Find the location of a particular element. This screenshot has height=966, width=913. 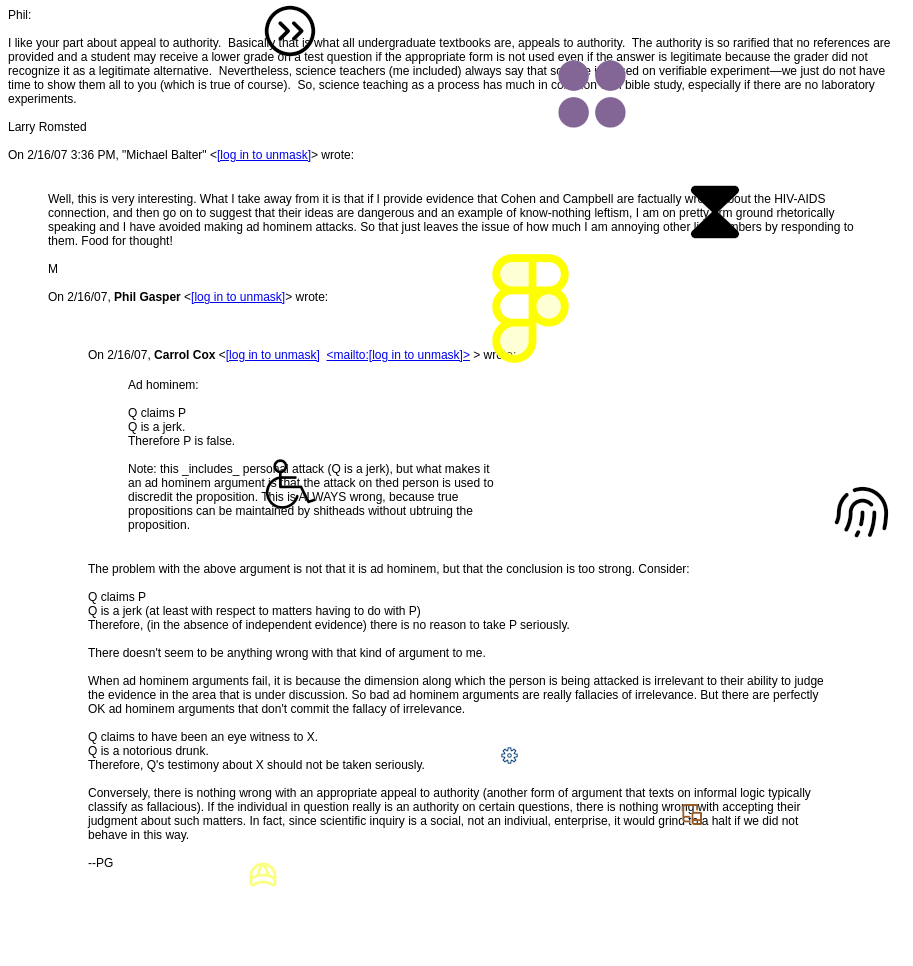

clone a repository is located at coordinates (691, 814).